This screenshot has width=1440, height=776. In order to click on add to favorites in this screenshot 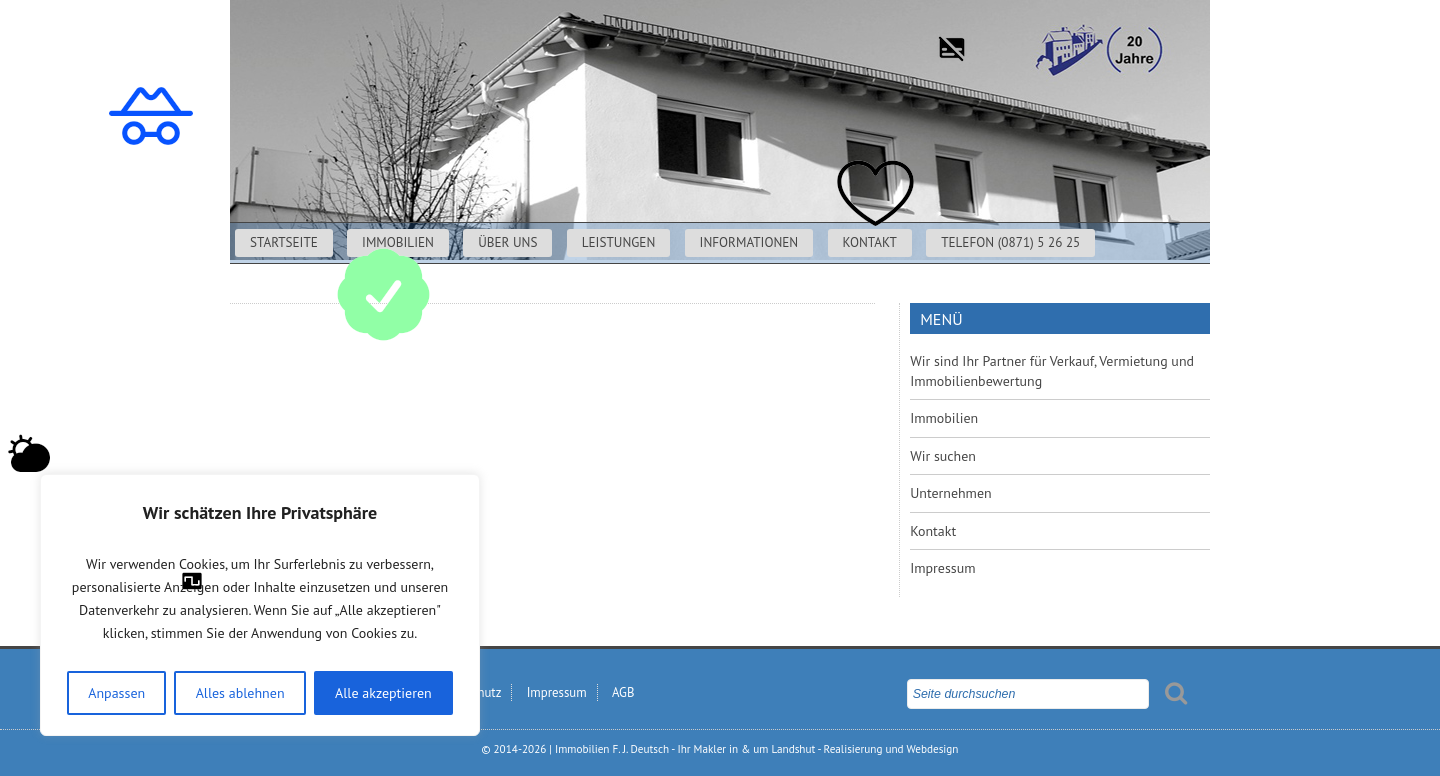, I will do `click(875, 190)`.